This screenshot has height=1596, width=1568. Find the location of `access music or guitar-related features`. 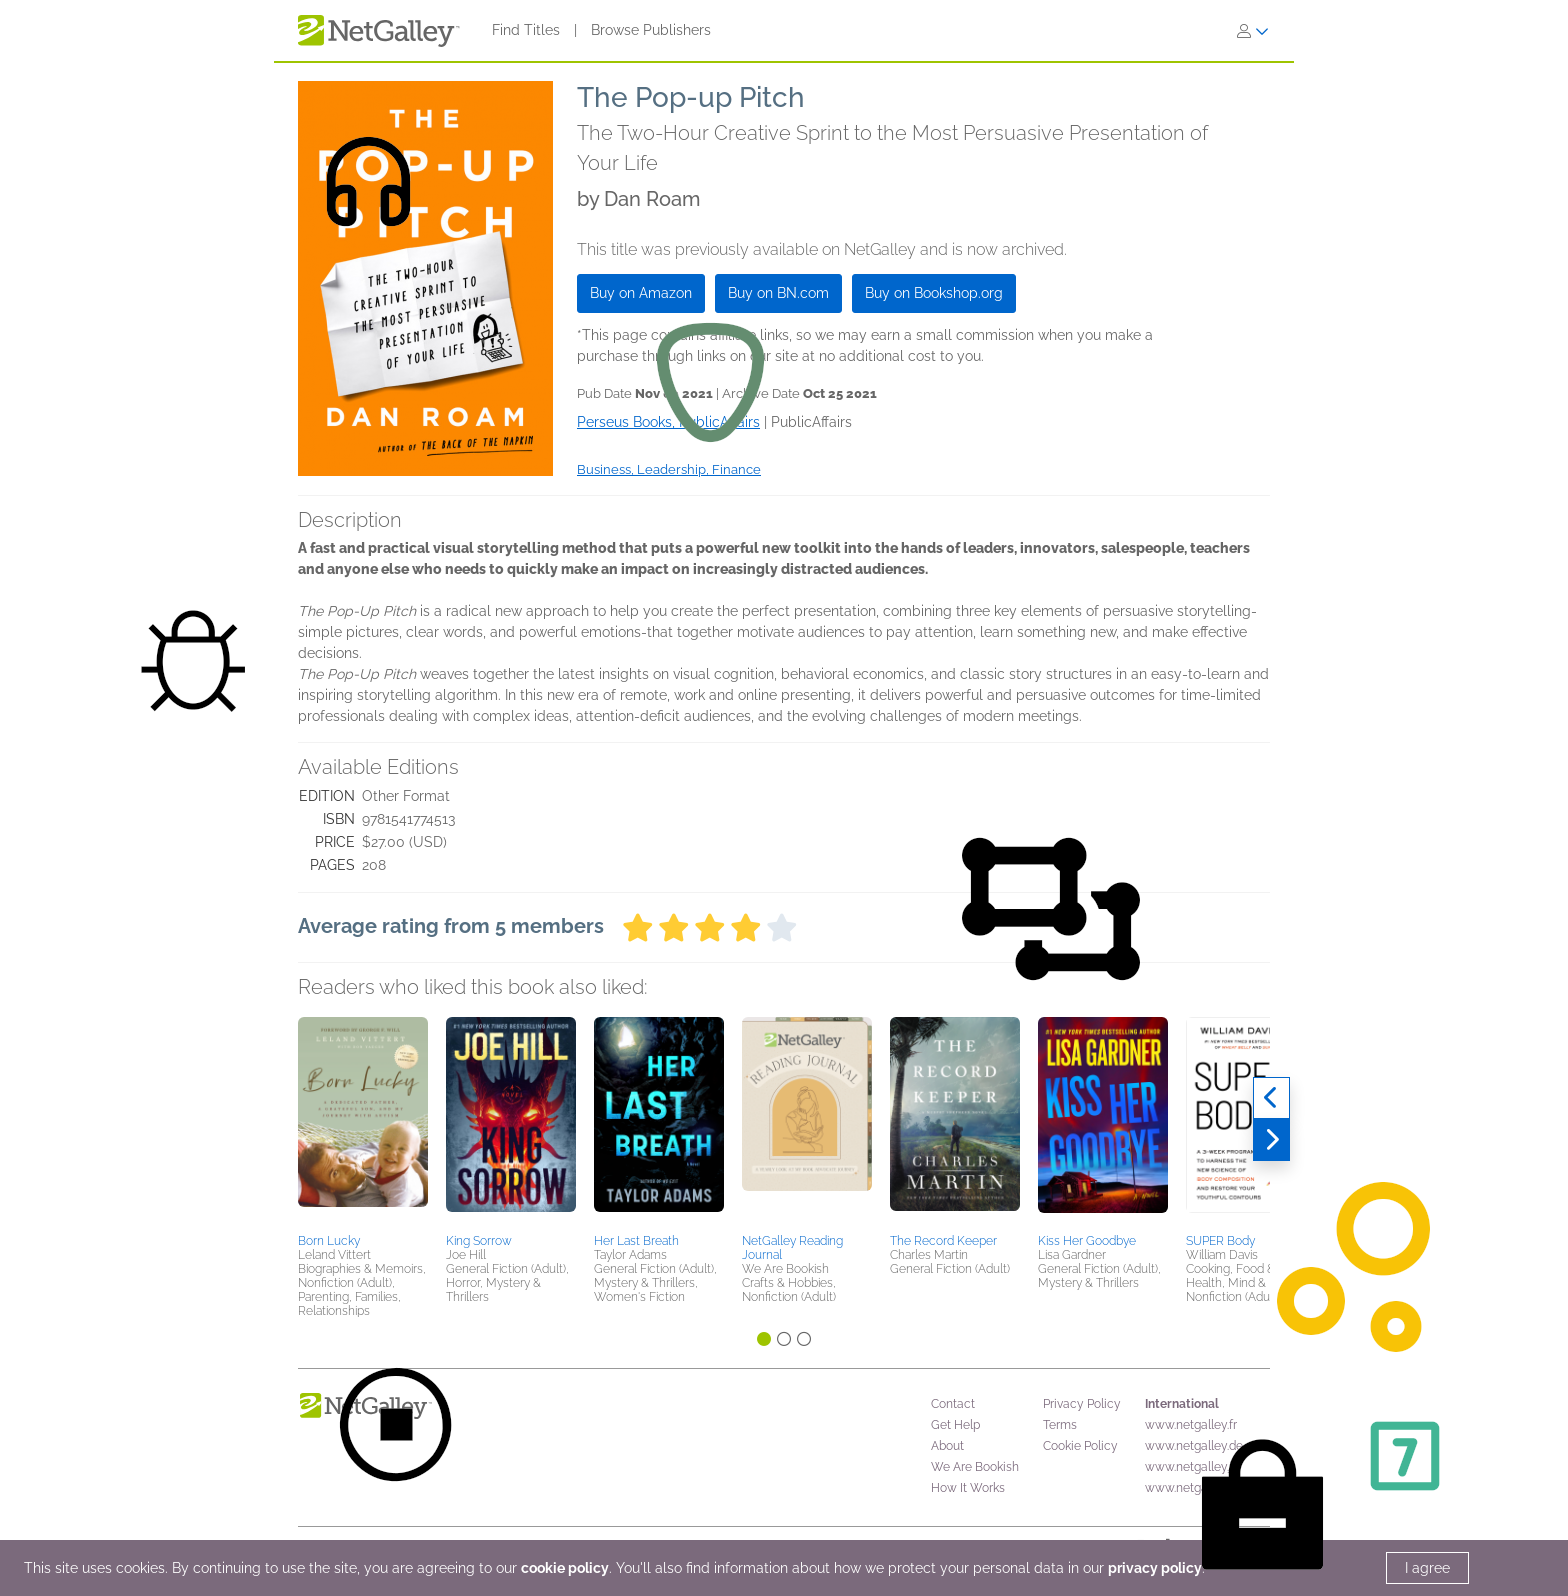

access music or guitar-related features is located at coordinates (710, 382).